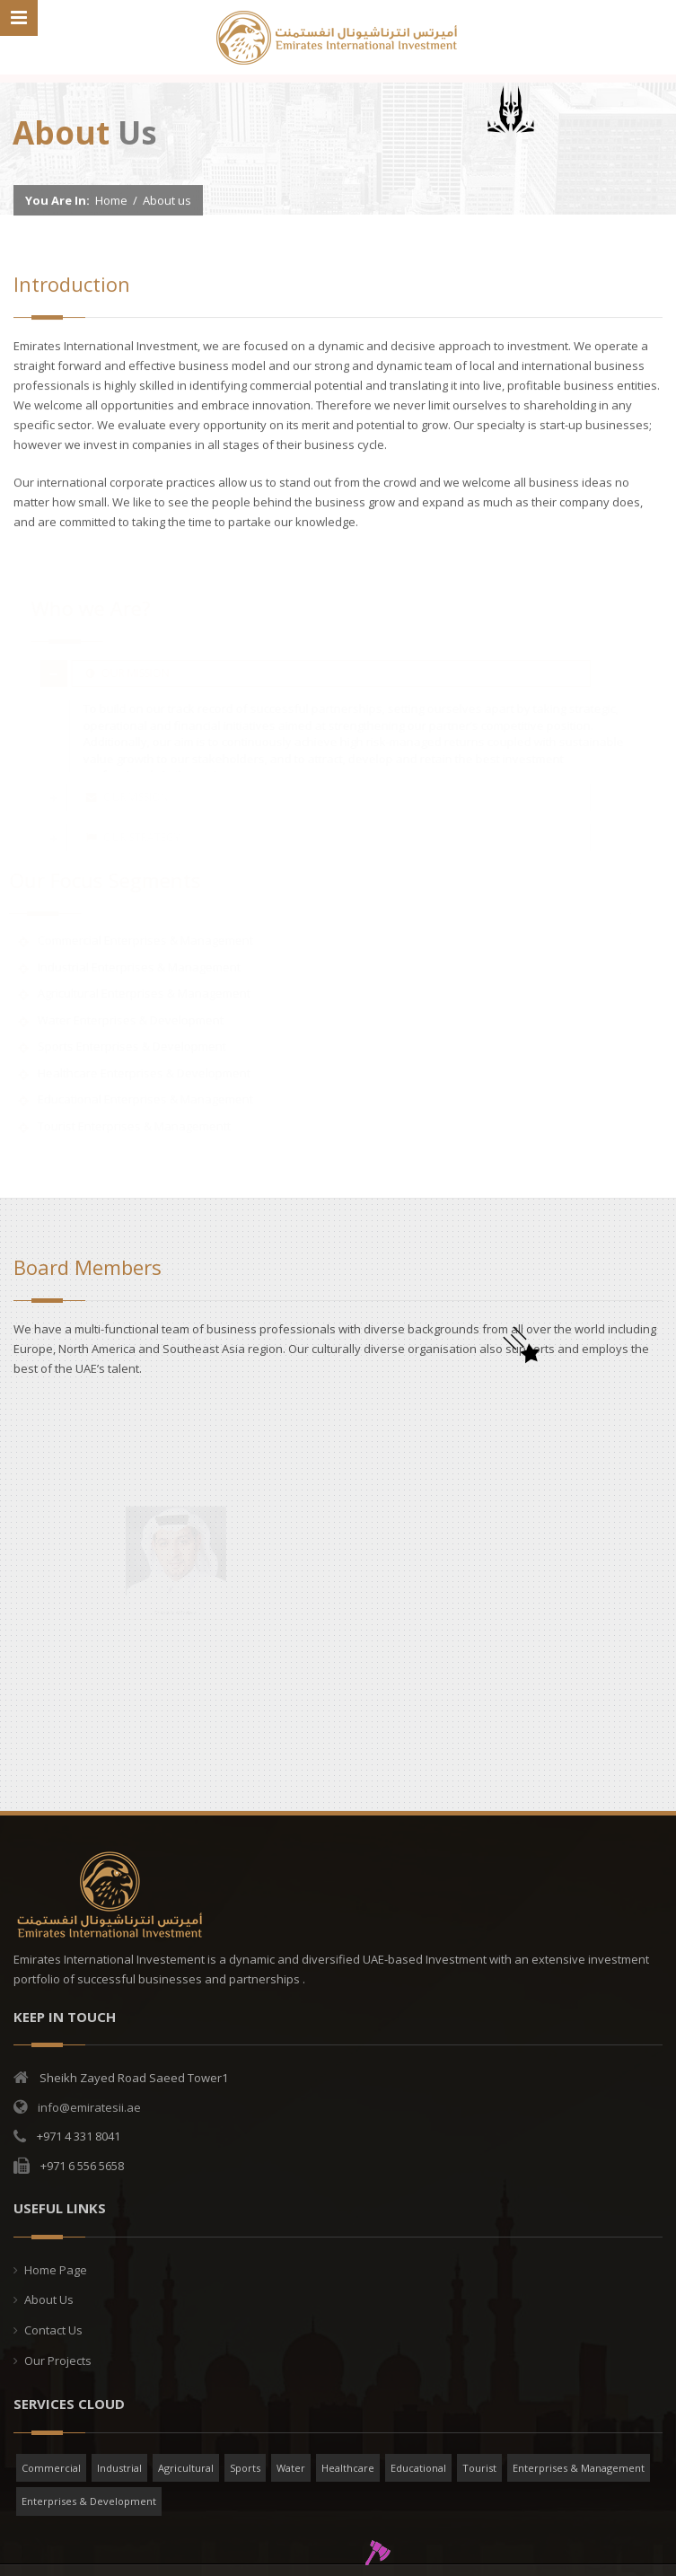 Image resolution: width=676 pixels, height=2576 pixels. What do you see at coordinates (511, 109) in the screenshot?
I see `select overlord or boss character class` at bounding box center [511, 109].